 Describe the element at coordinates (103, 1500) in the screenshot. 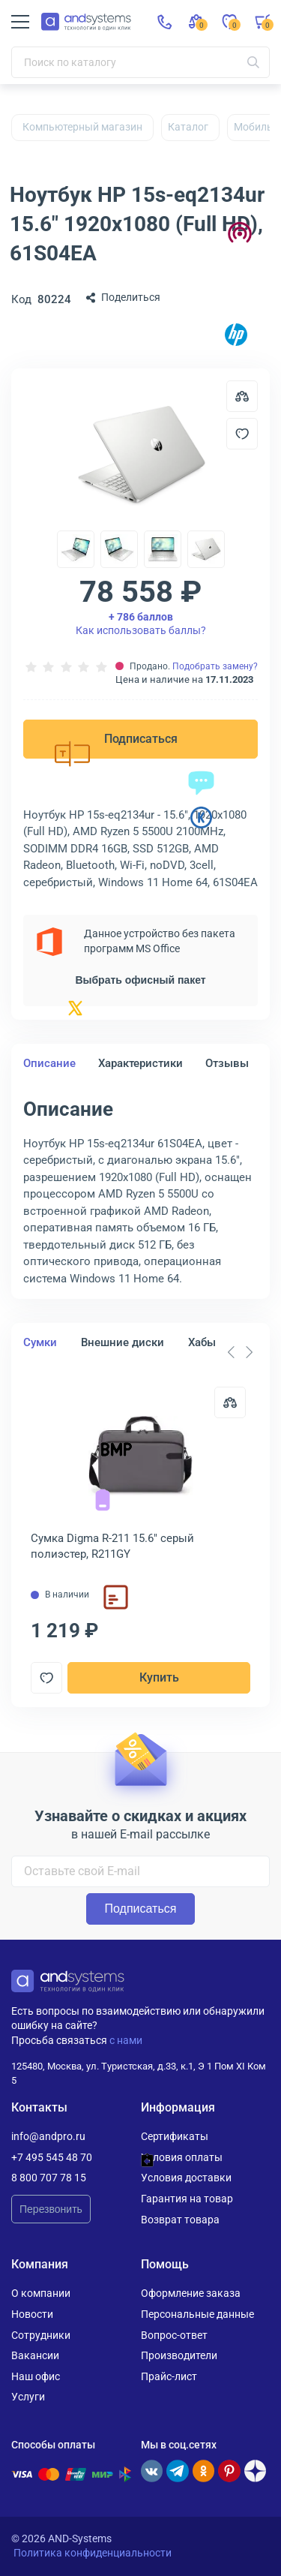

I see `indicates low battery level` at that location.